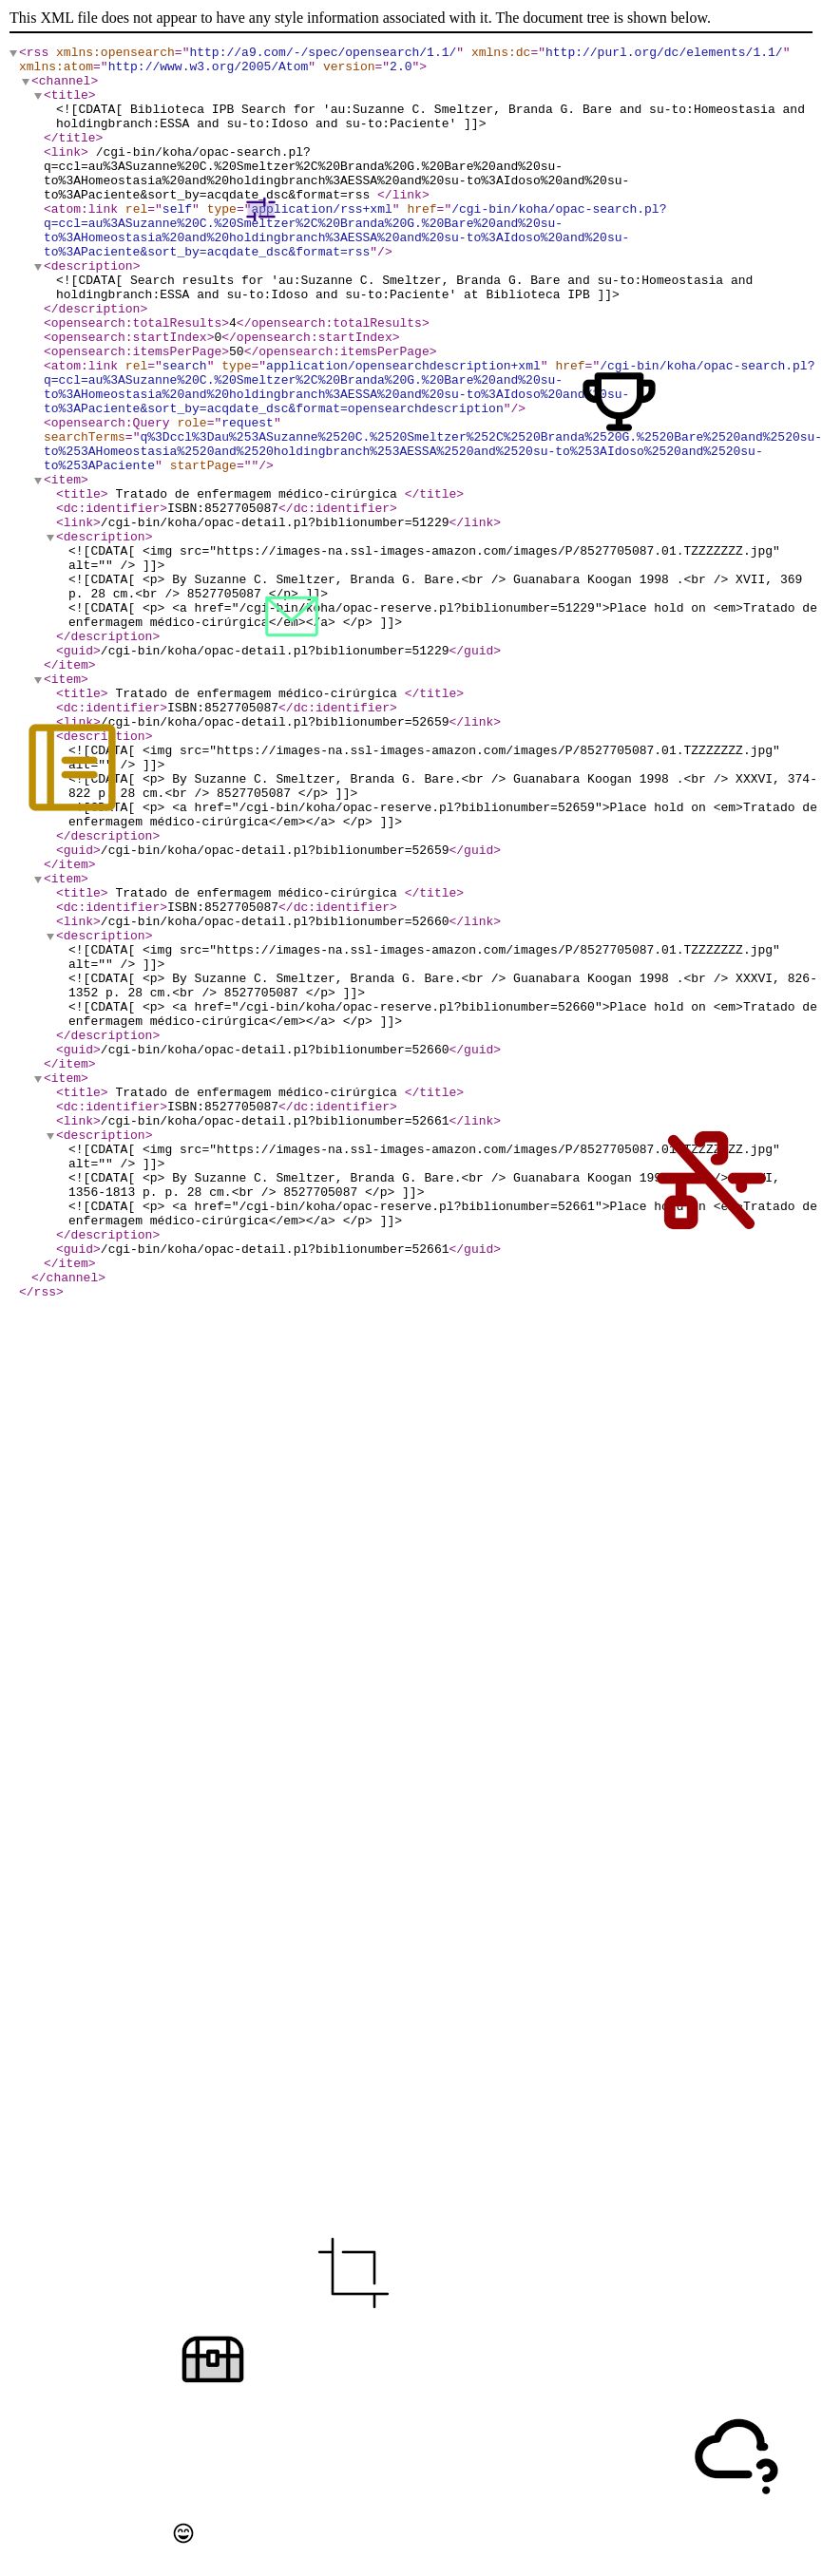 This screenshot has height=2576, width=822. What do you see at coordinates (711, 1182) in the screenshot?
I see `network connection unavailable` at bounding box center [711, 1182].